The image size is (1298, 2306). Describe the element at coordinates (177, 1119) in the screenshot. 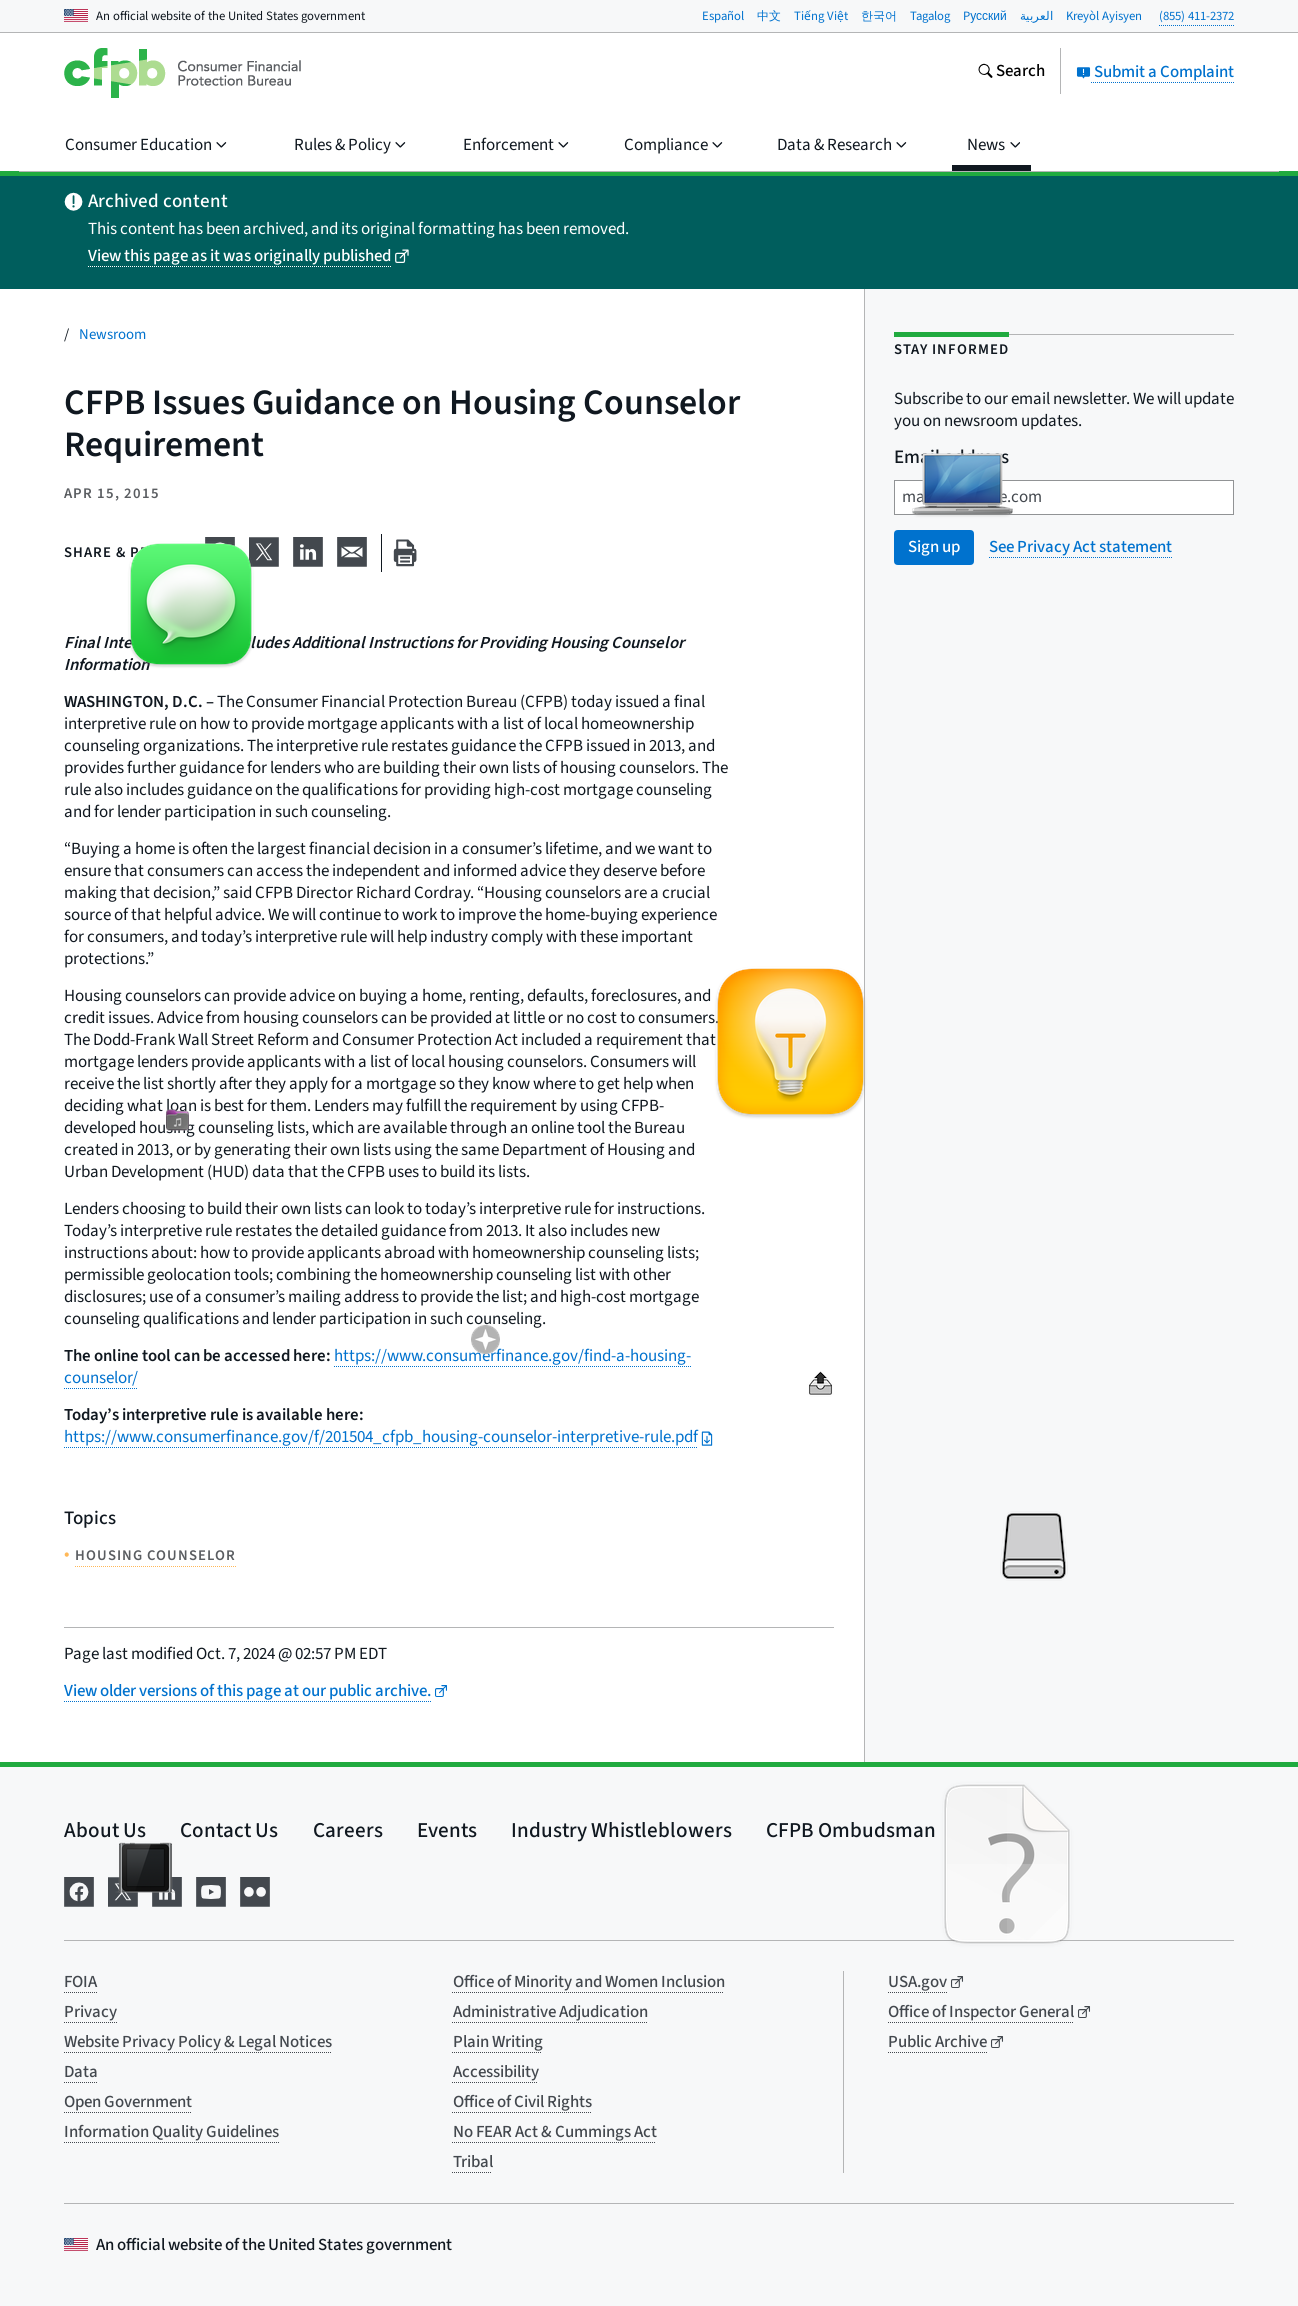

I see `open your music folder` at that location.